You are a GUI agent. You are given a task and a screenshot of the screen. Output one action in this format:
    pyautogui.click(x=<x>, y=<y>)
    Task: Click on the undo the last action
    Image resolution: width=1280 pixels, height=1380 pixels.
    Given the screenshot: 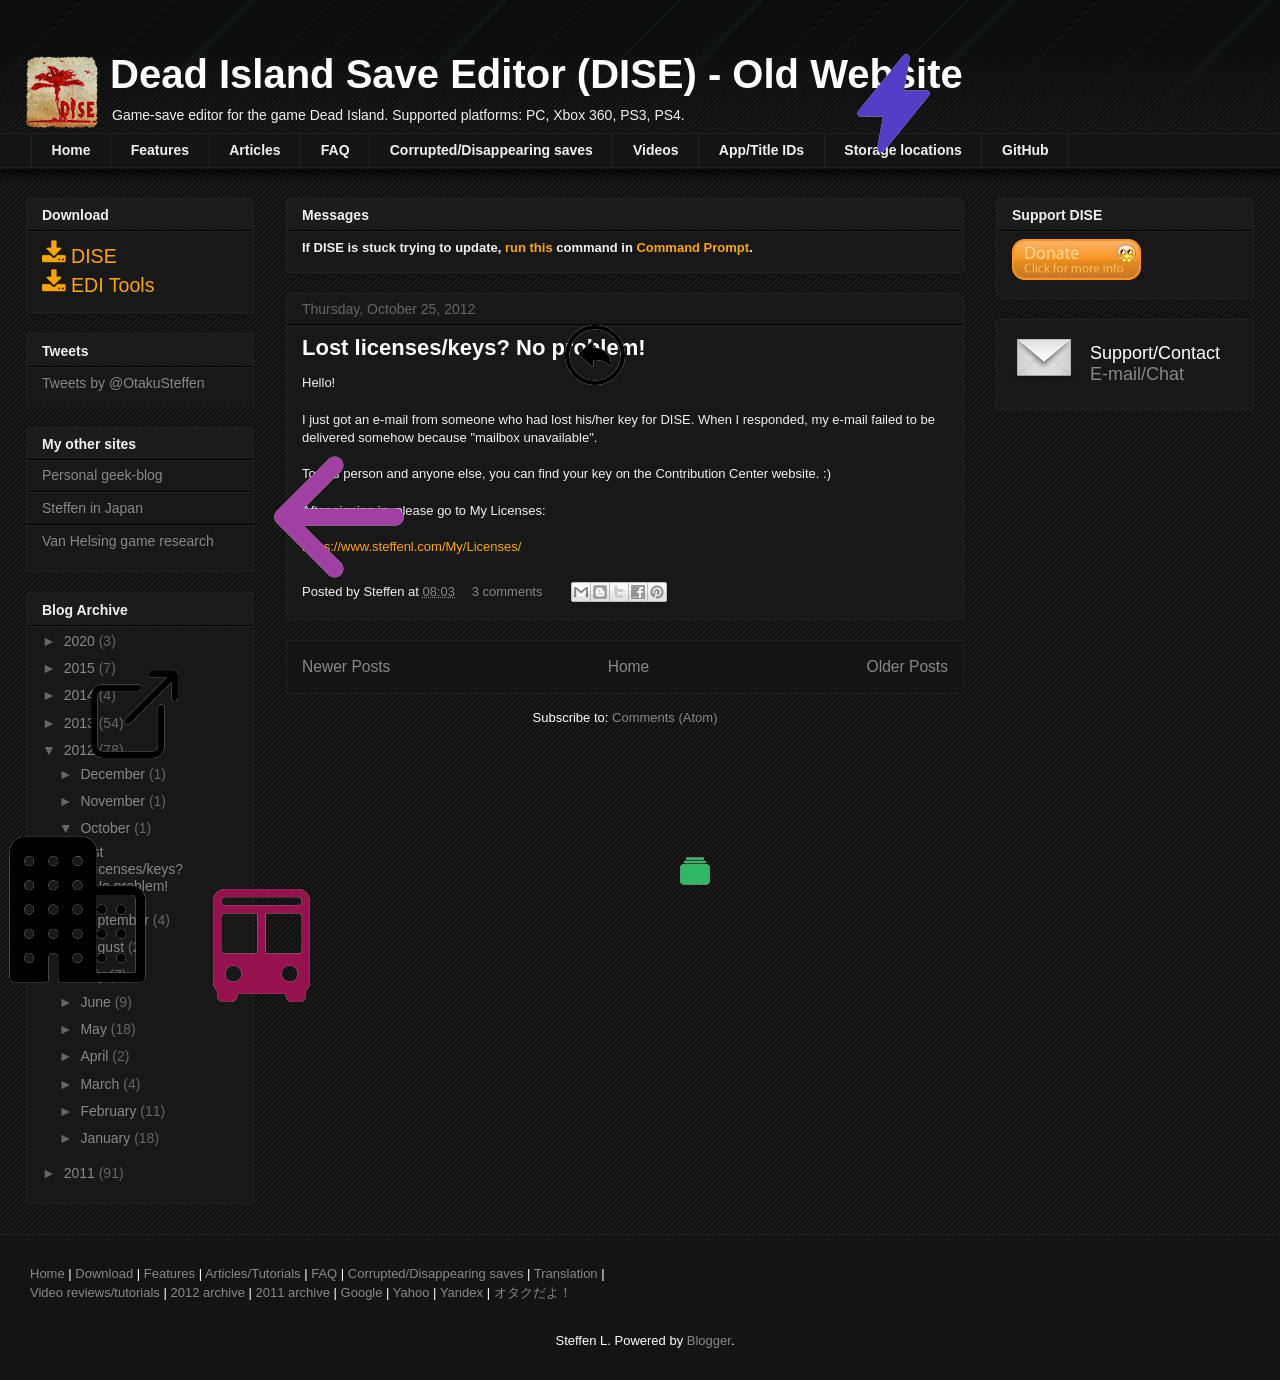 What is the action you would take?
    pyautogui.click(x=595, y=355)
    